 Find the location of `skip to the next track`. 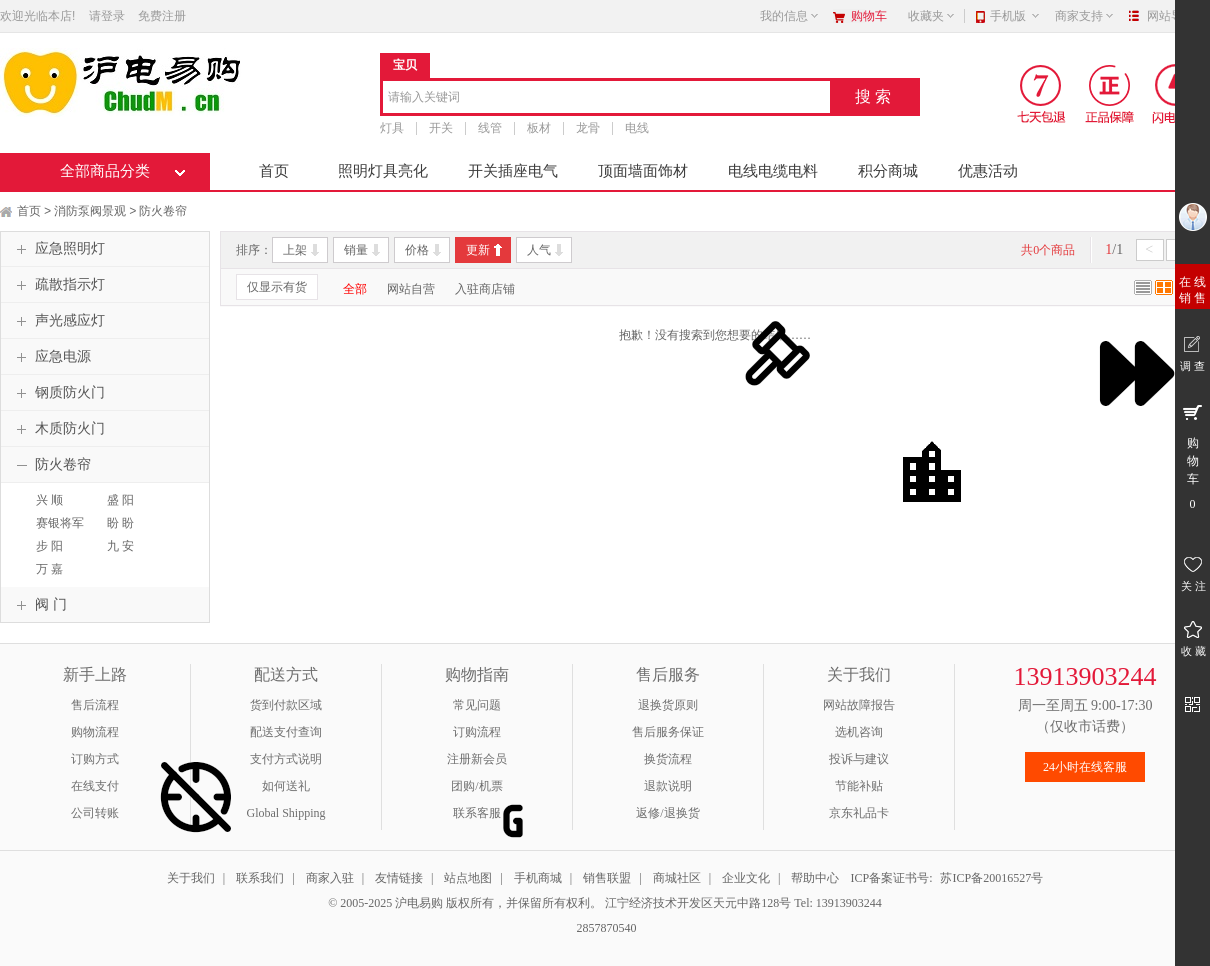

skip to the next track is located at coordinates (1132, 373).